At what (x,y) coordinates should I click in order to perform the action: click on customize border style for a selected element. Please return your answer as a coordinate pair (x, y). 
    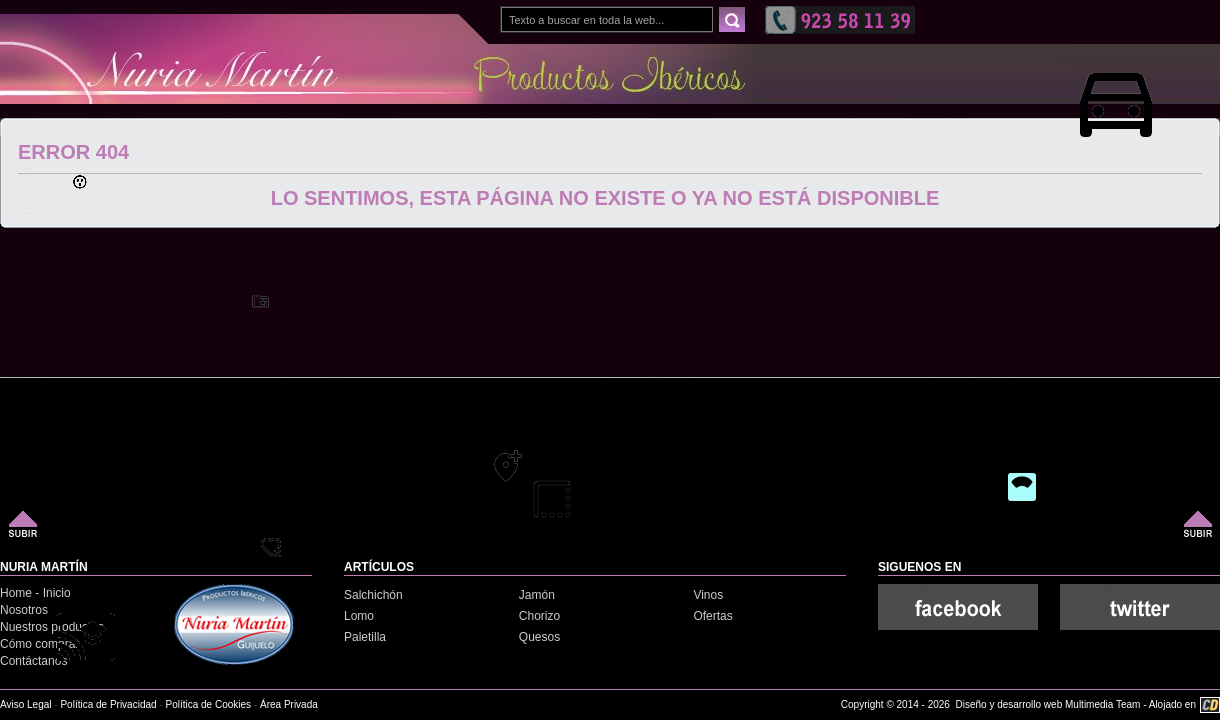
    Looking at the image, I should click on (552, 499).